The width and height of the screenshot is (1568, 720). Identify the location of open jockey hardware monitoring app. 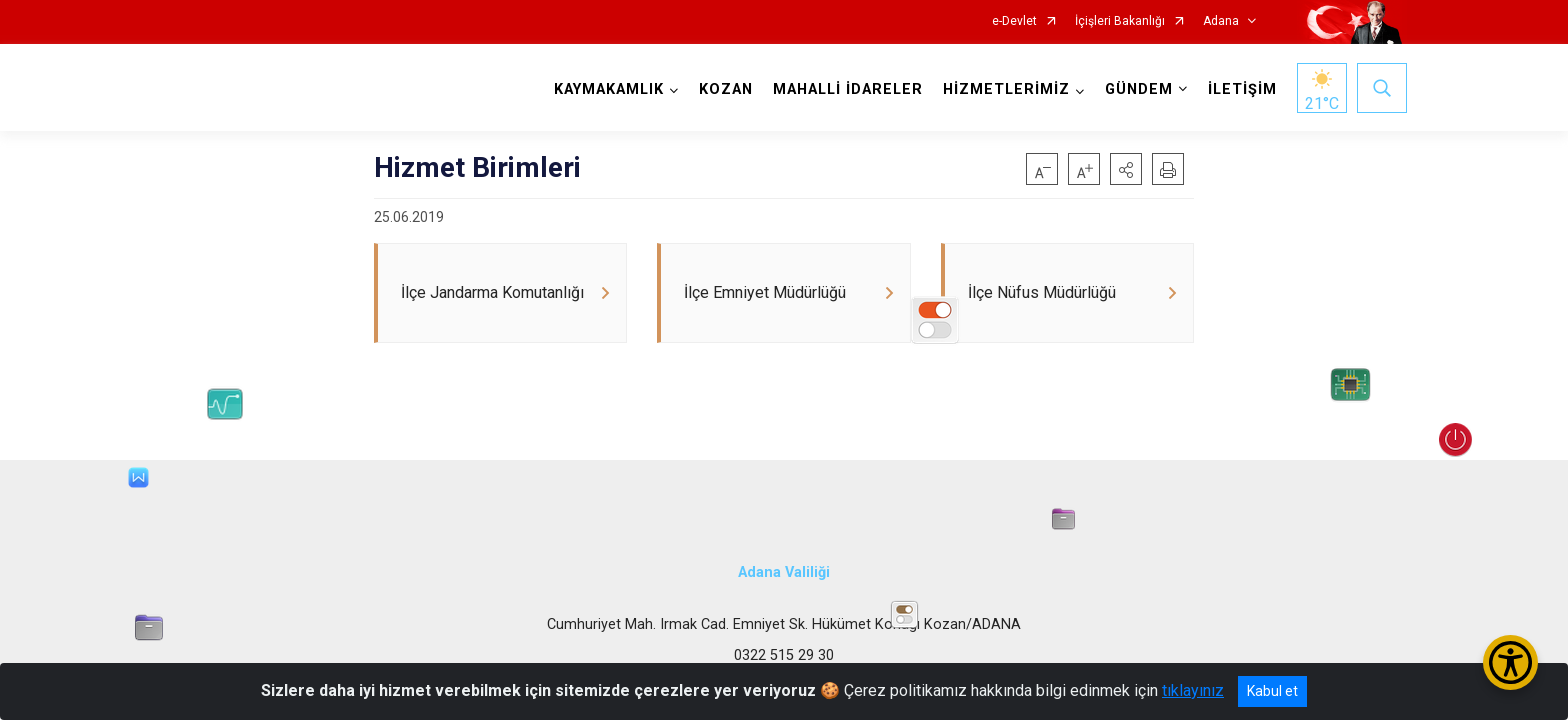
(1350, 384).